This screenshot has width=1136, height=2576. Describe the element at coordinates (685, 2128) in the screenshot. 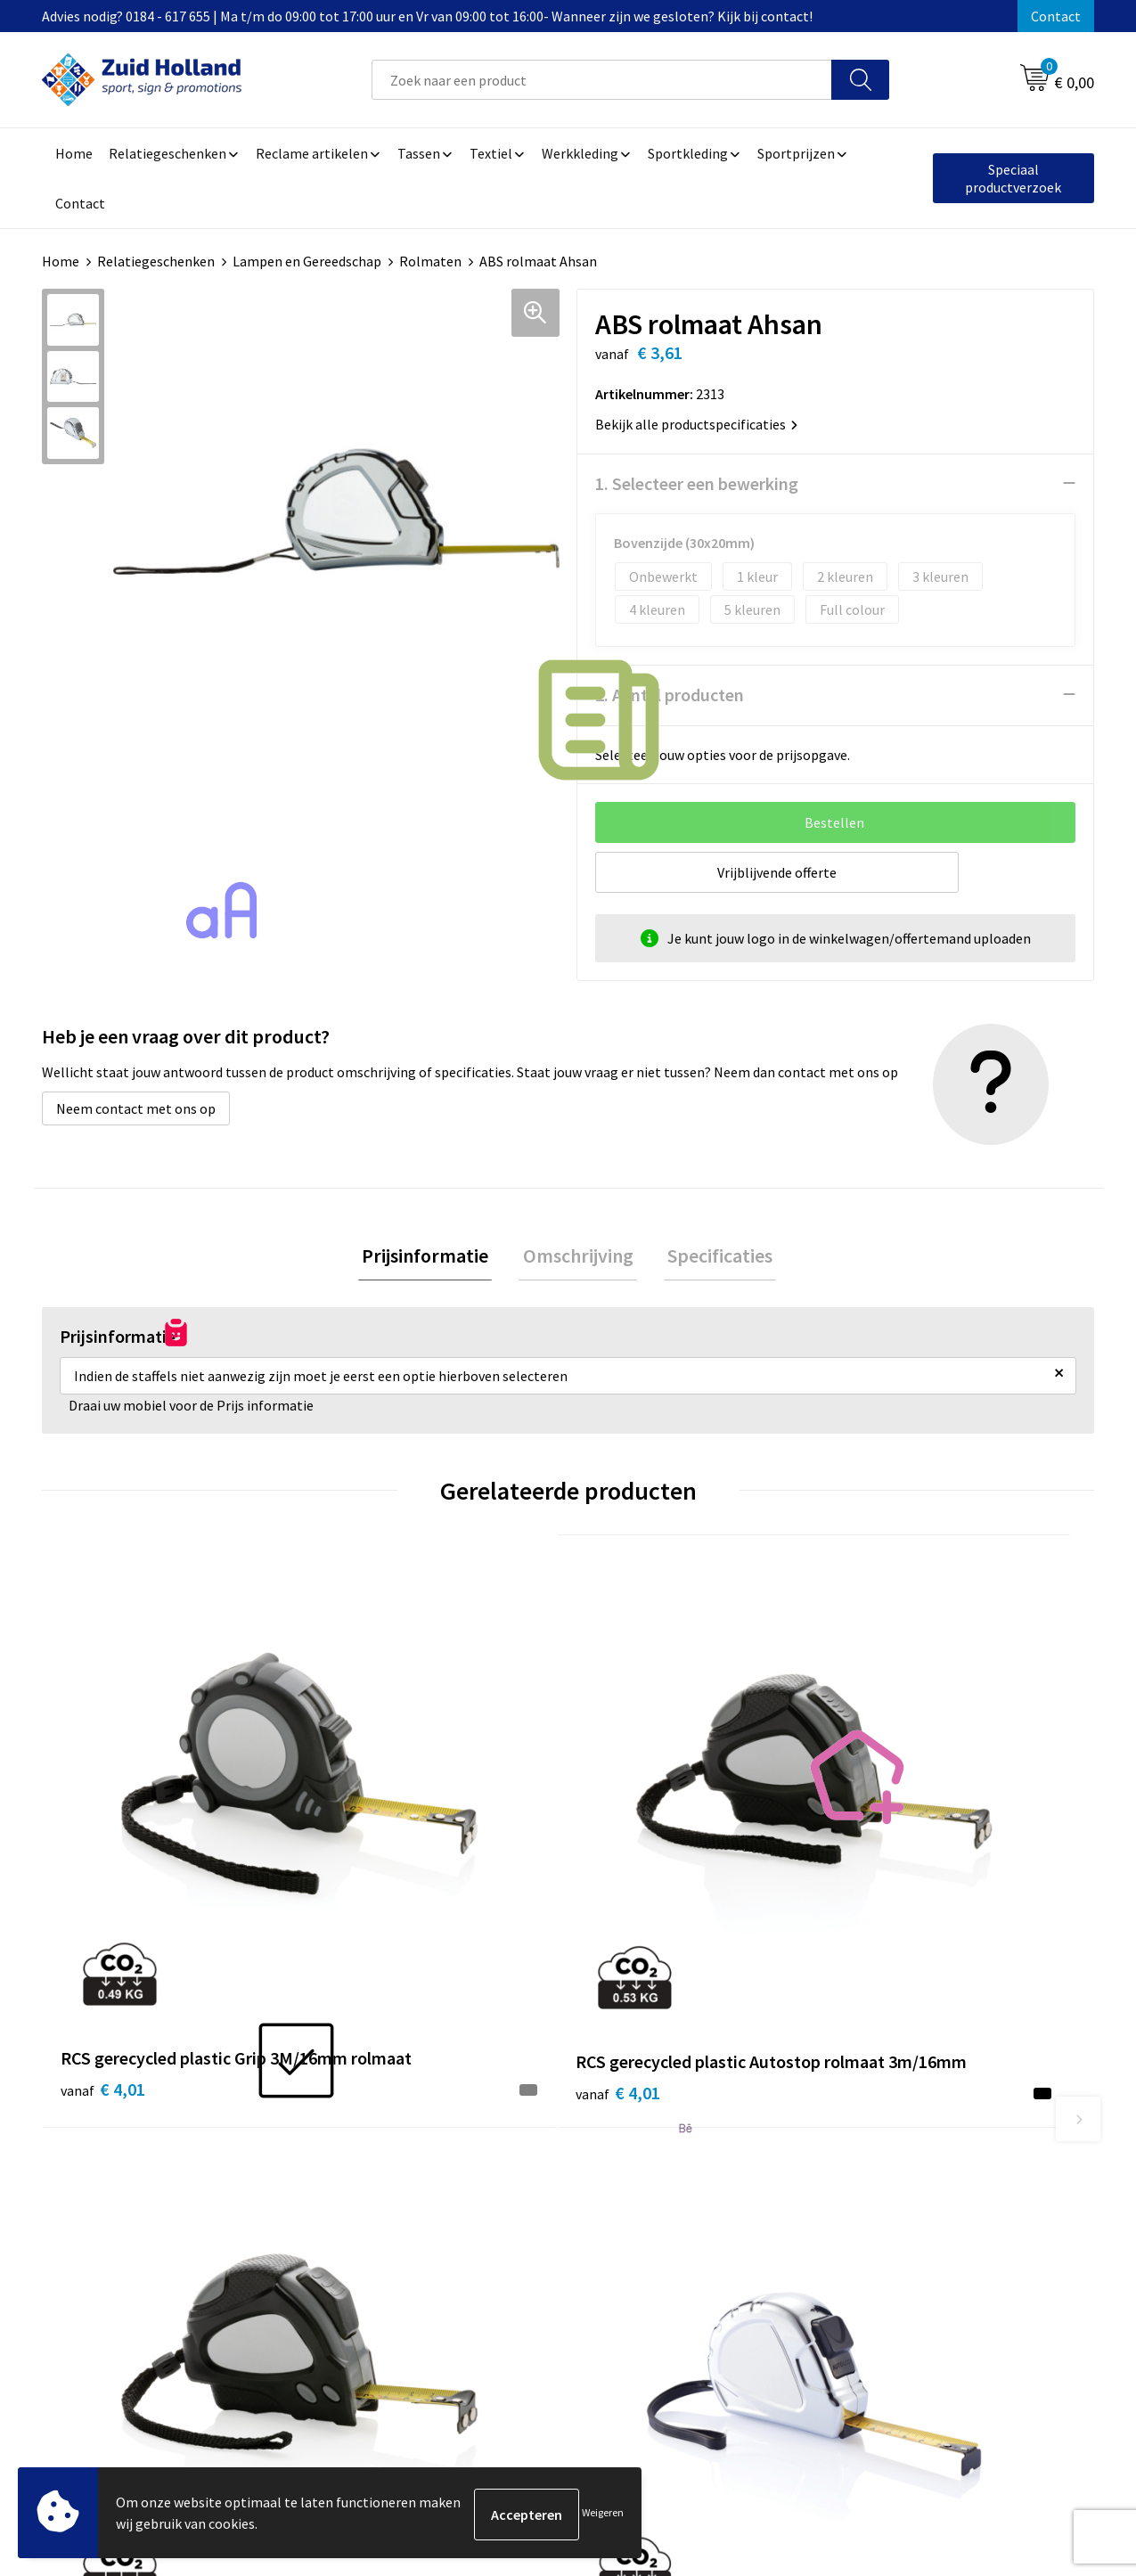

I see `visit behance profile` at that location.